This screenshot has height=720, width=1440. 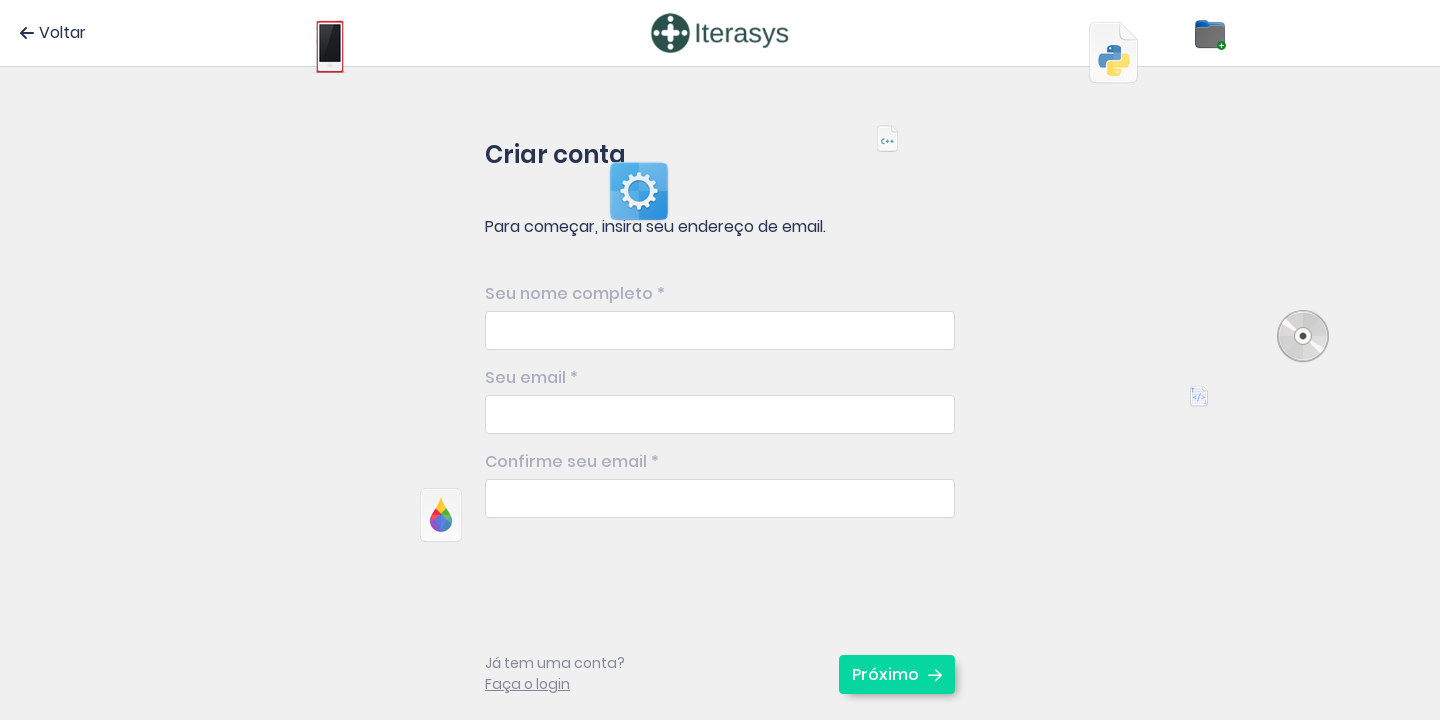 What do you see at coordinates (1199, 396) in the screenshot?
I see `an html template file` at bounding box center [1199, 396].